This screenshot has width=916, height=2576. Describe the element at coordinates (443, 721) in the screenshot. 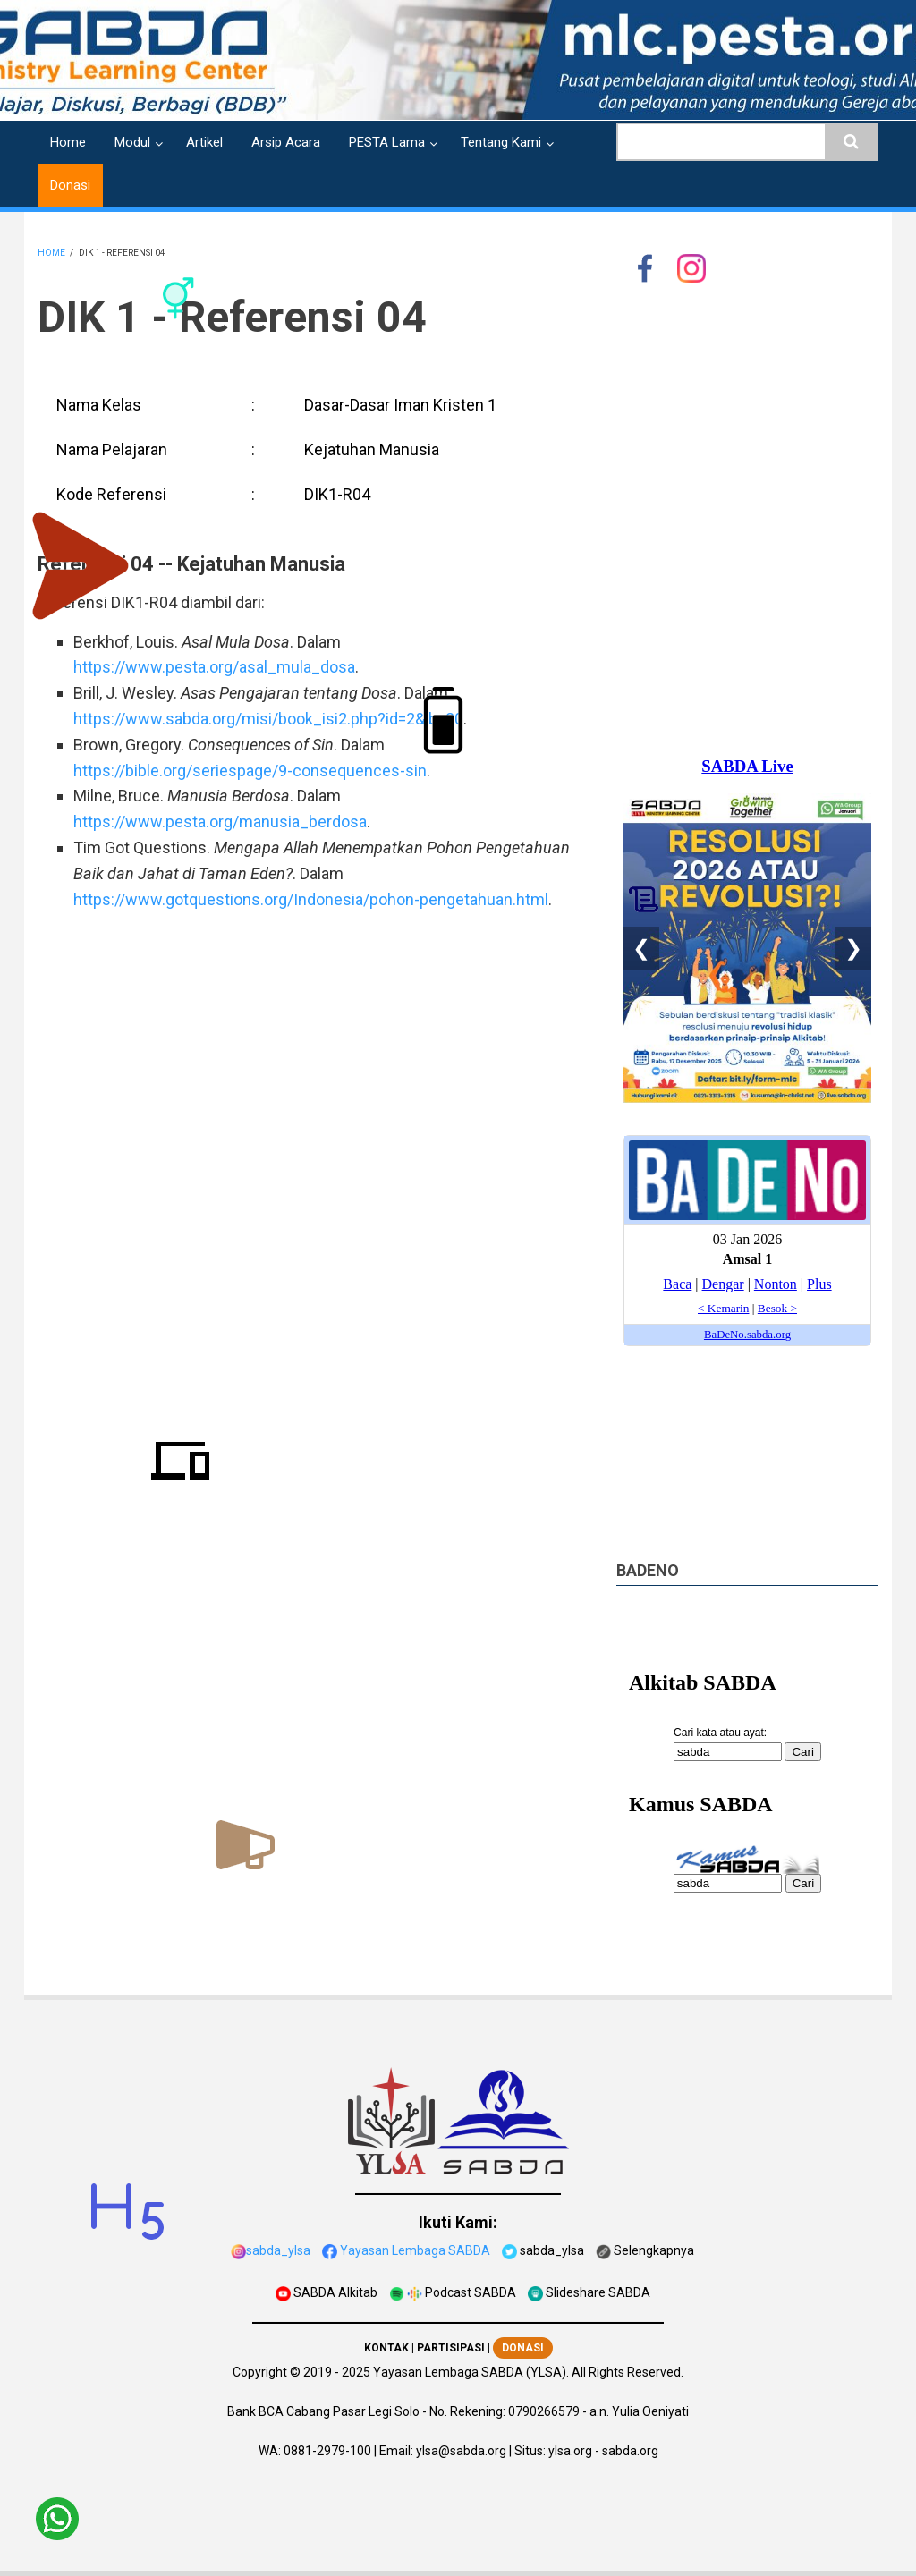

I see `indicates high battery level` at that location.